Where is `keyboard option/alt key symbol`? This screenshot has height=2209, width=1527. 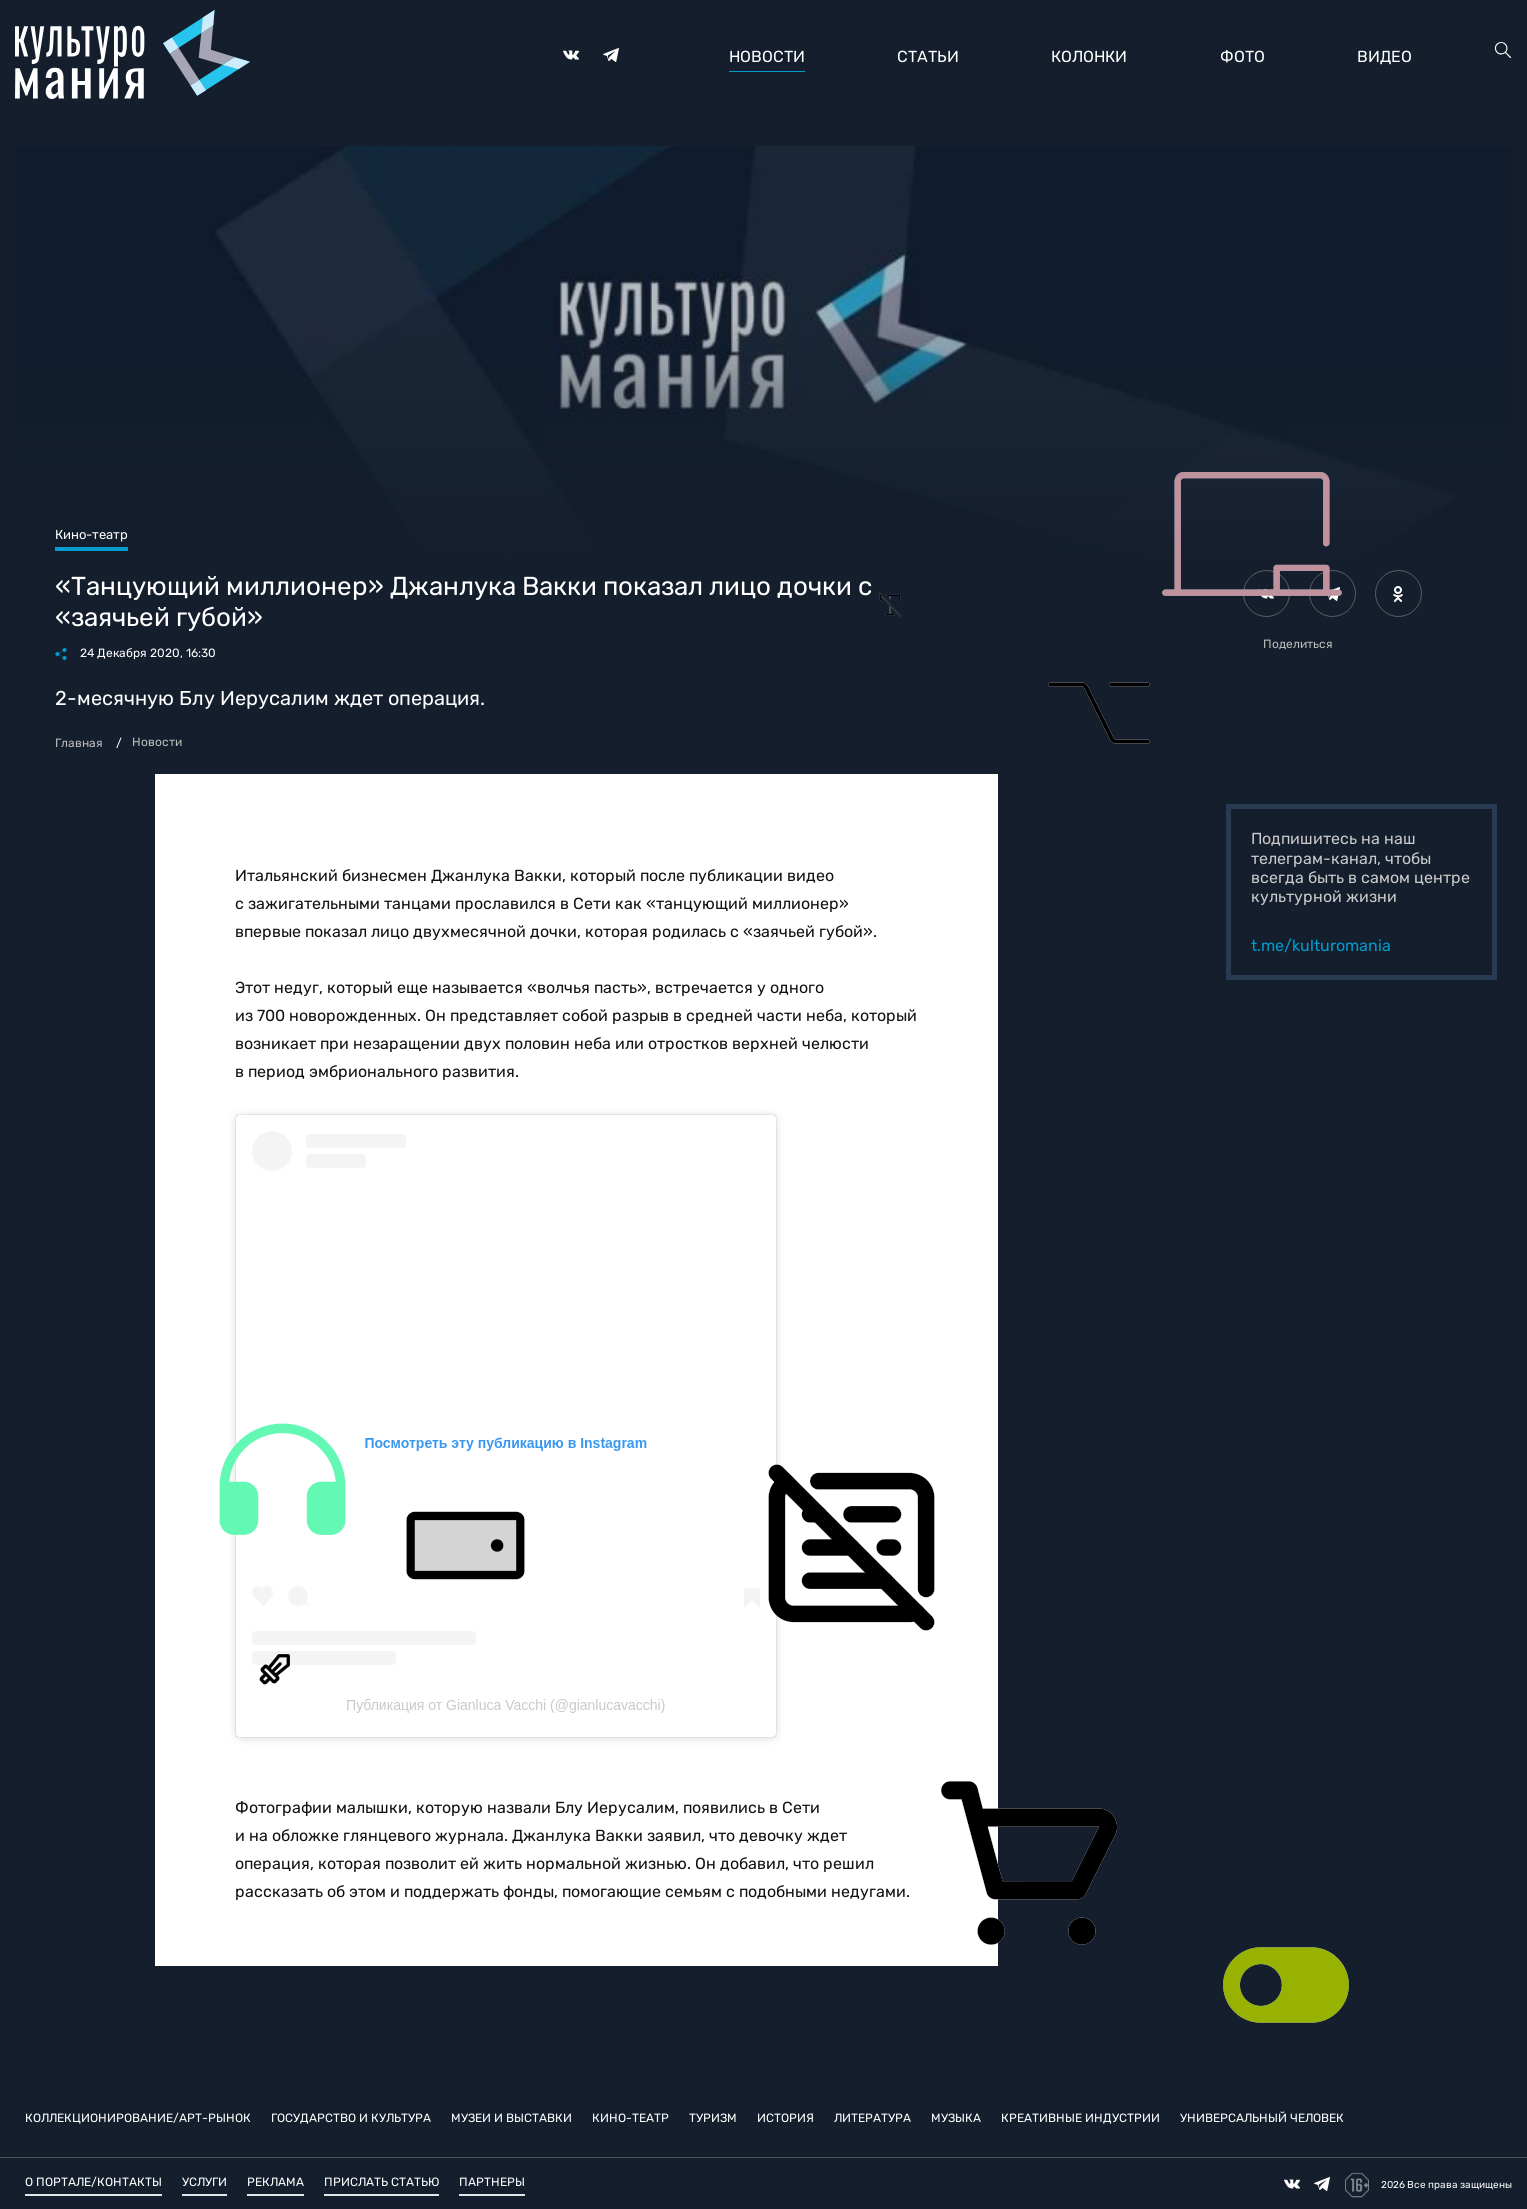
keyboard option/alt key symbol is located at coordinates (1099, 709).